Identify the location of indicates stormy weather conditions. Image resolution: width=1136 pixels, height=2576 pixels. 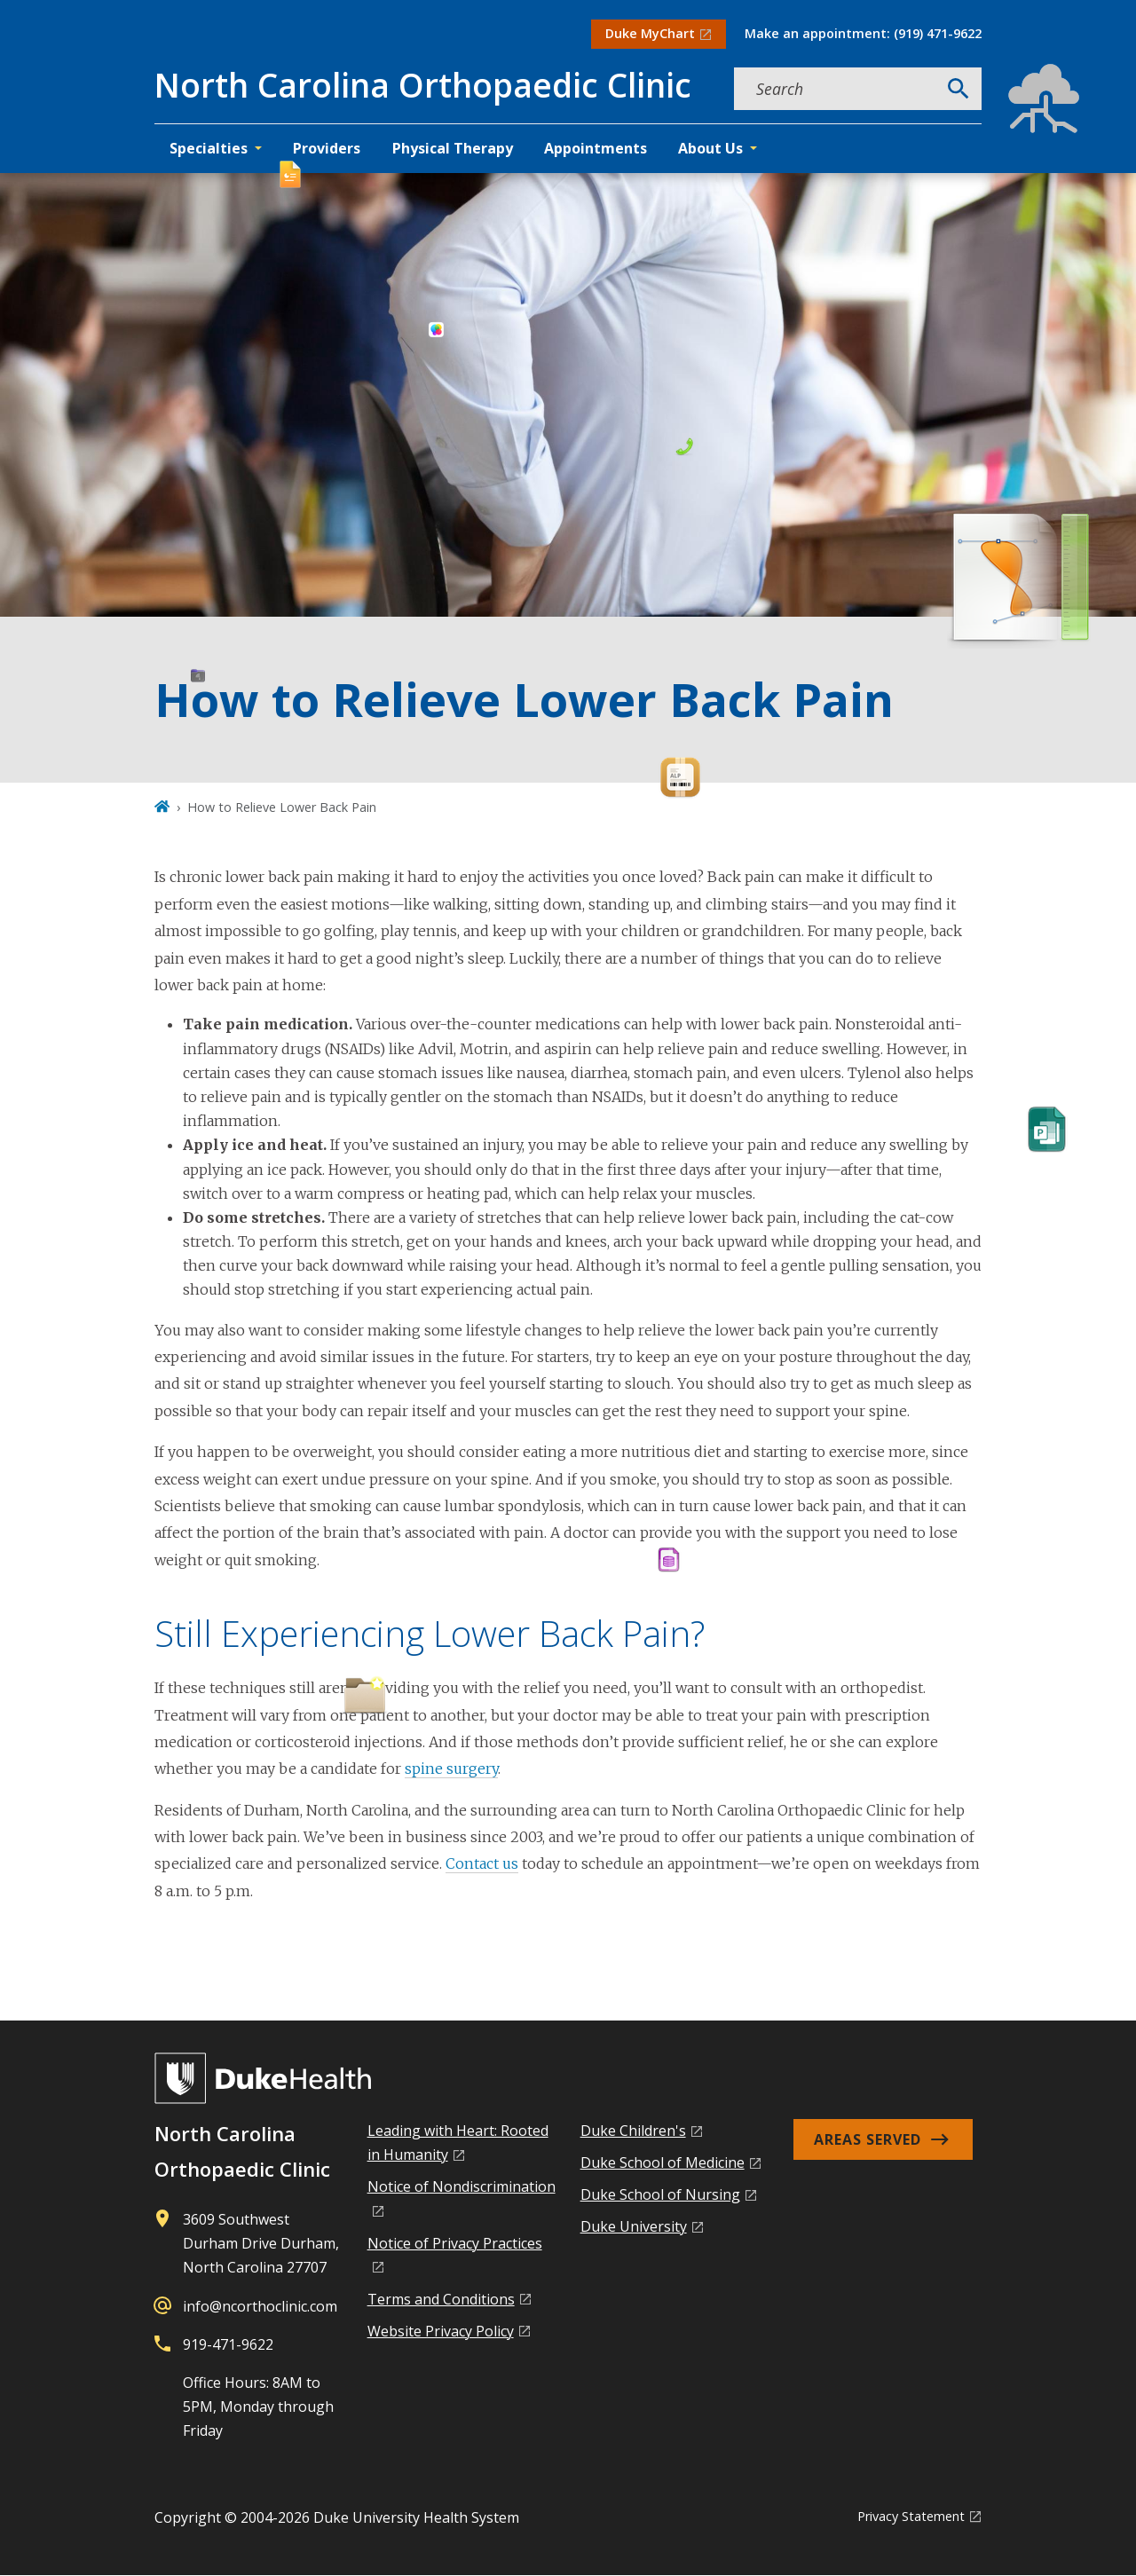
(1044, 99).